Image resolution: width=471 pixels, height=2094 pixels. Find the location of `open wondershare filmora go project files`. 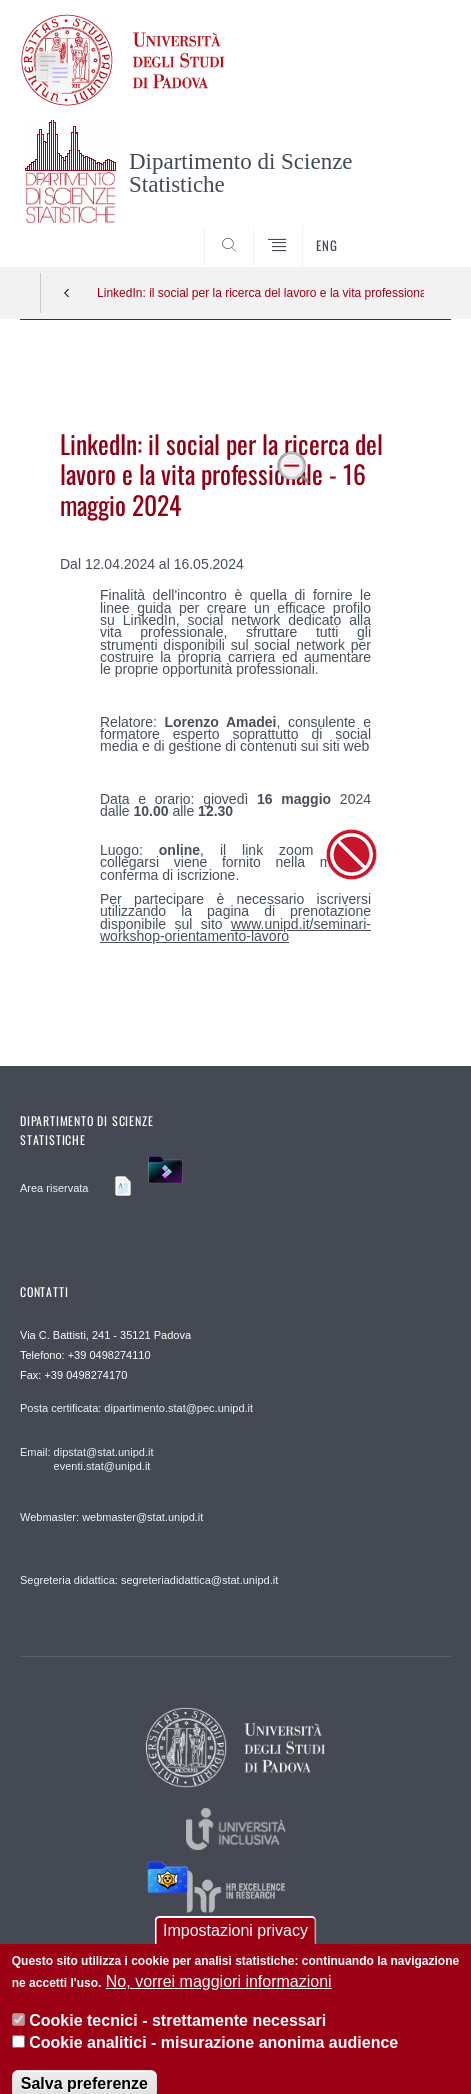

open wondershare filmora go project files is located at coordinates (165, 1170).